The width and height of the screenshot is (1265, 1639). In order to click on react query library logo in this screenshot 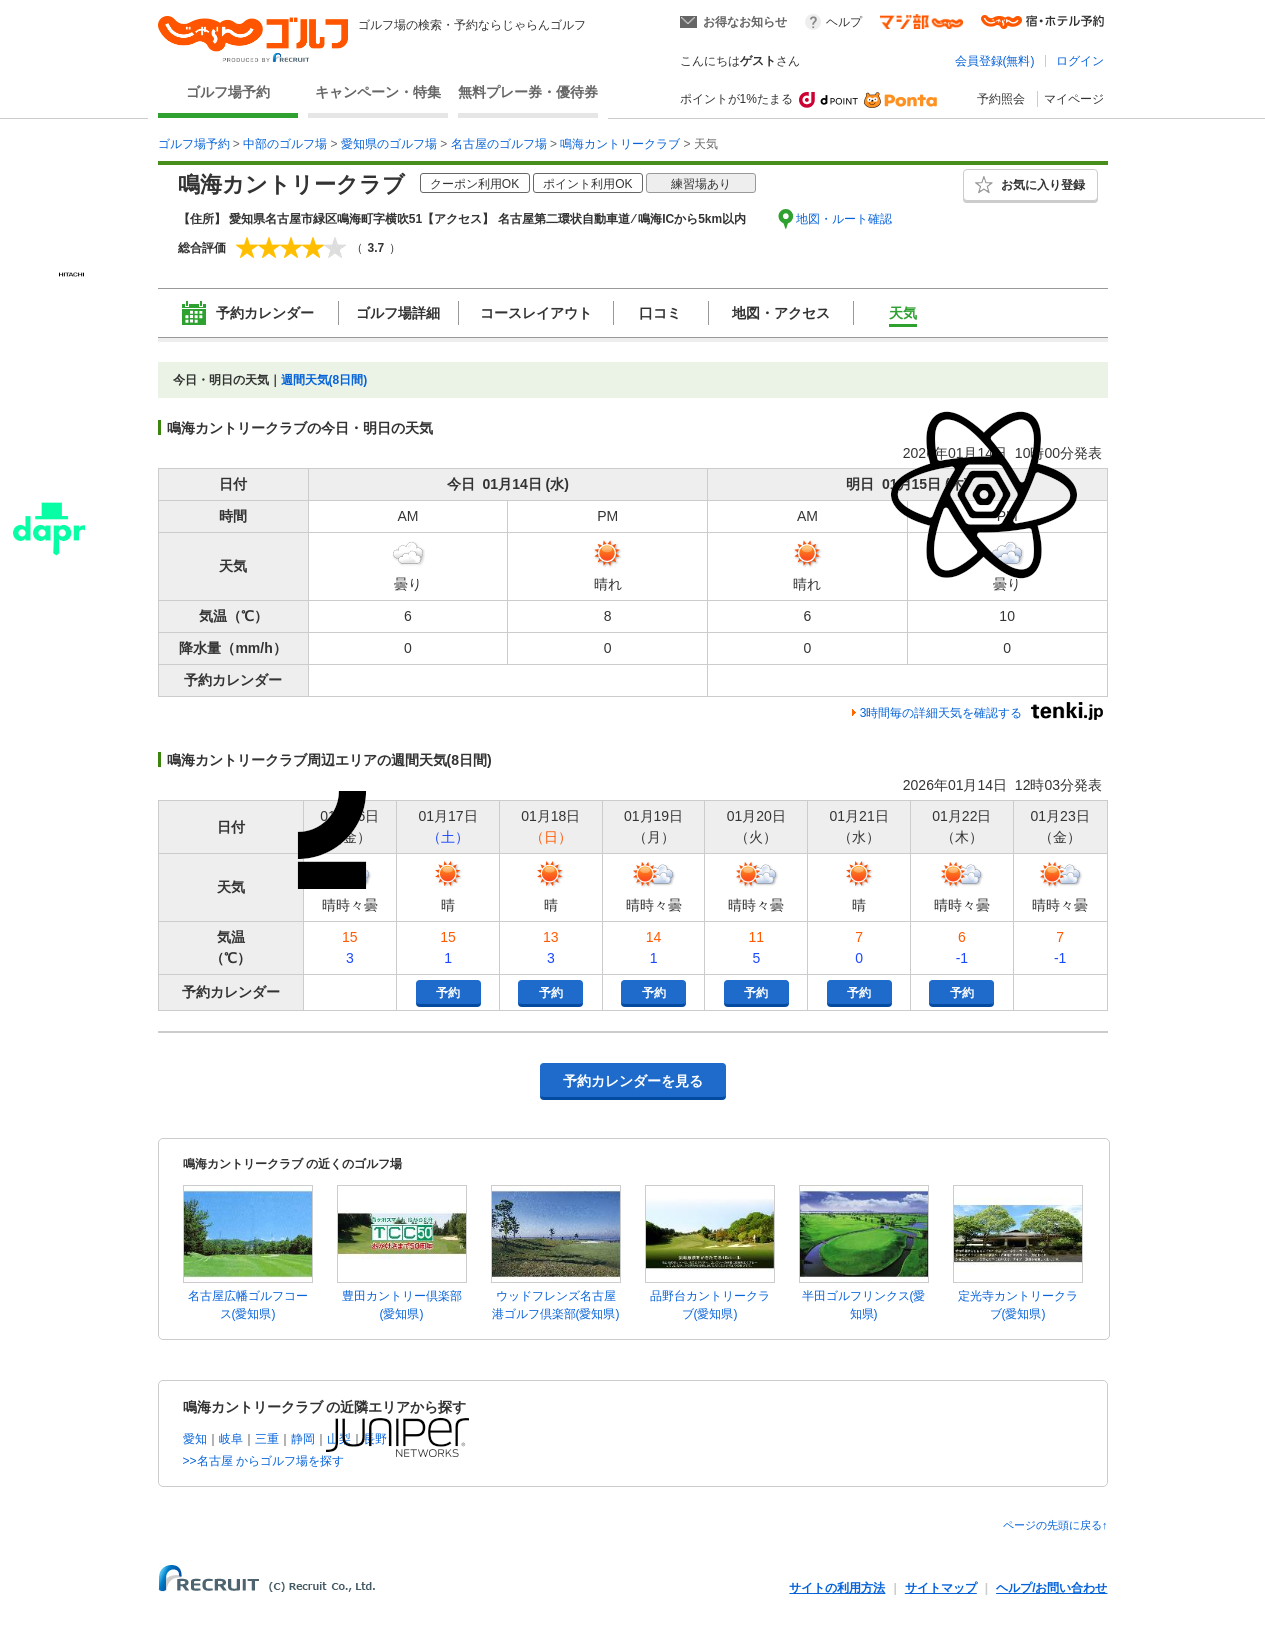, I will do `click(984, 495)`.